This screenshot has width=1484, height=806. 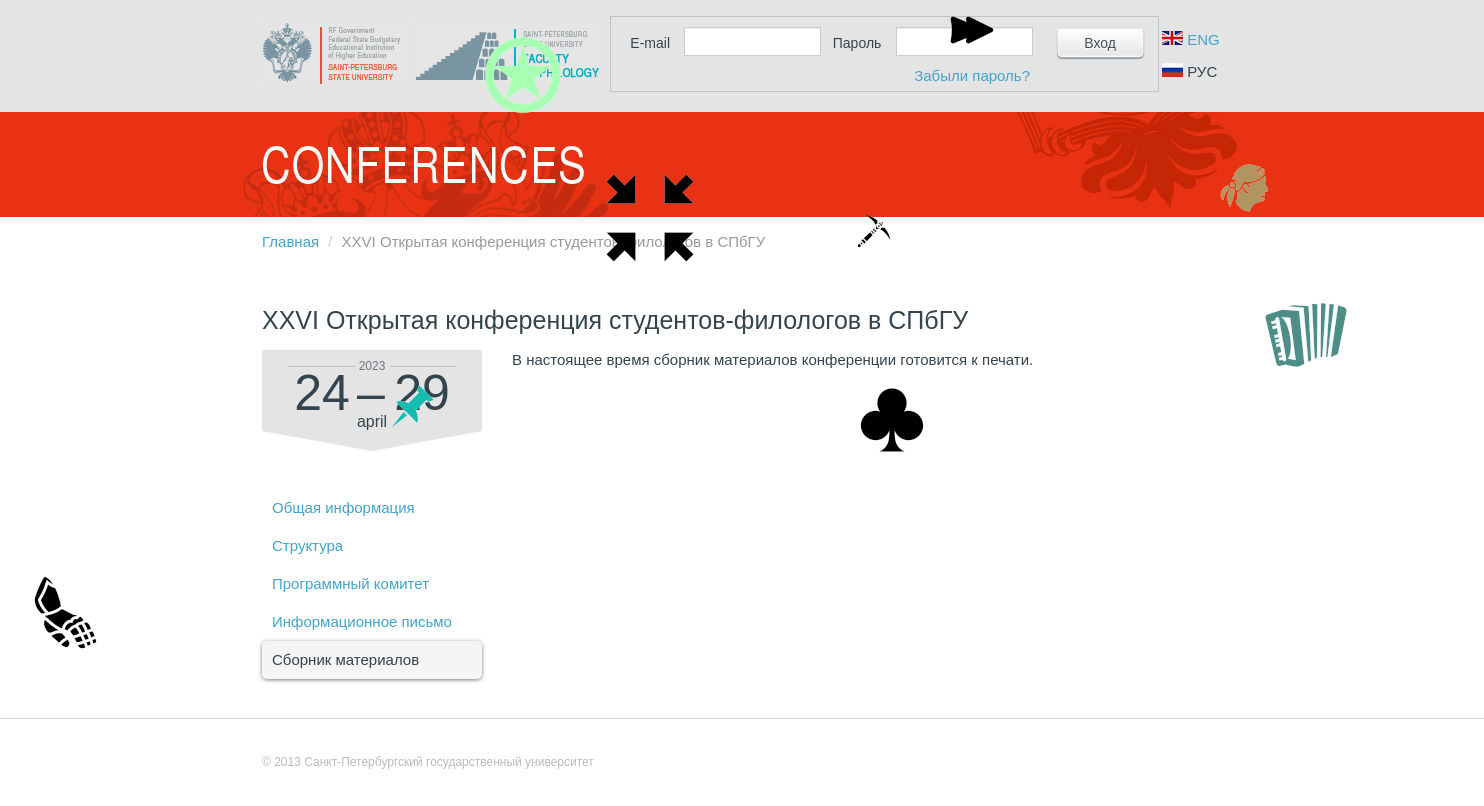 What do you see at coordinates (972, 30) in the screenshot?
I see `skip forward or fast-forward media playback` at bounding box center [972, 30].